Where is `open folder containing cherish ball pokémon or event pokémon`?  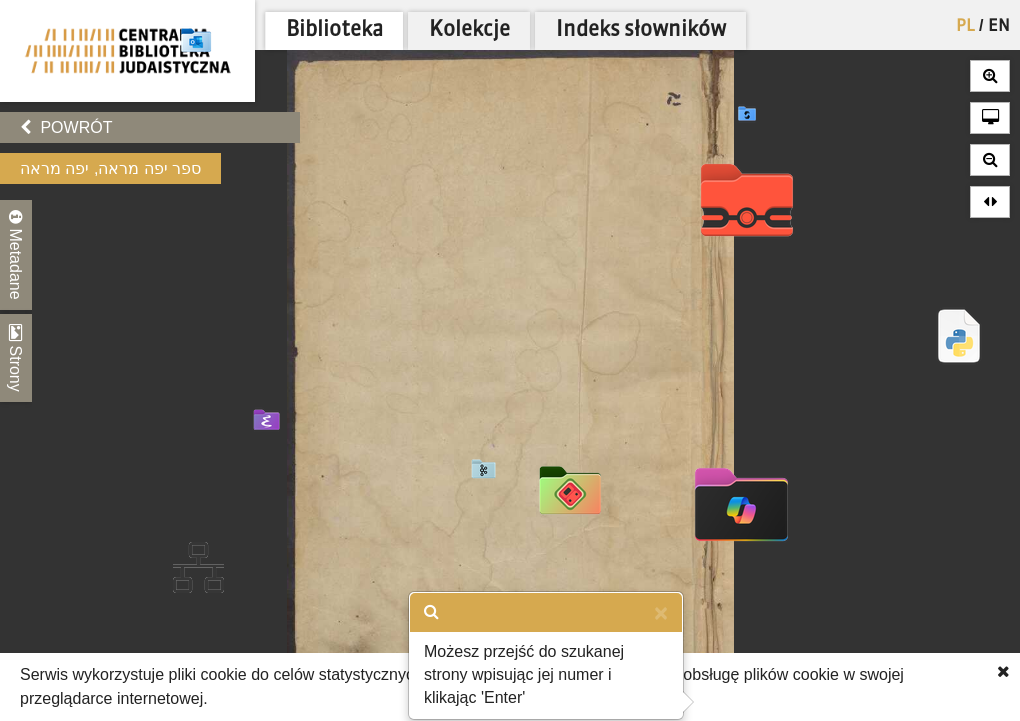
open folder containing cherish ball pokémon or event pokémon is located at coordinates (746, 202).